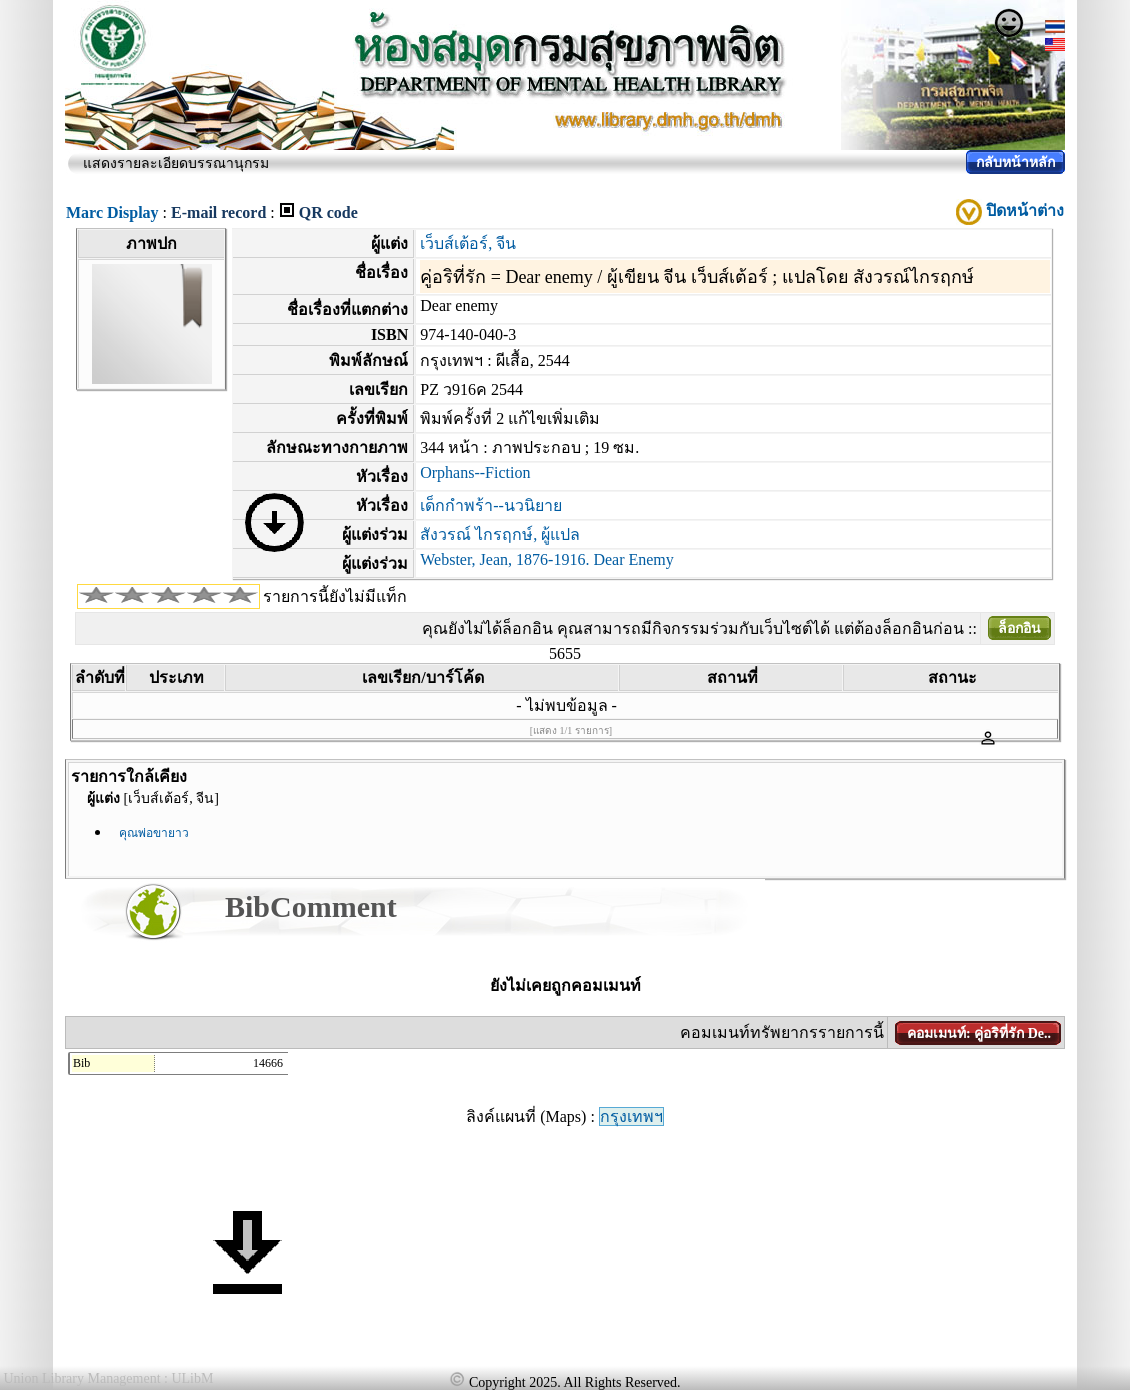 The image size is (1130, 1390). Describe the element at coordinates (1009, 23) in the screenshot. I see `insert an emoji or emoticon` at that location.